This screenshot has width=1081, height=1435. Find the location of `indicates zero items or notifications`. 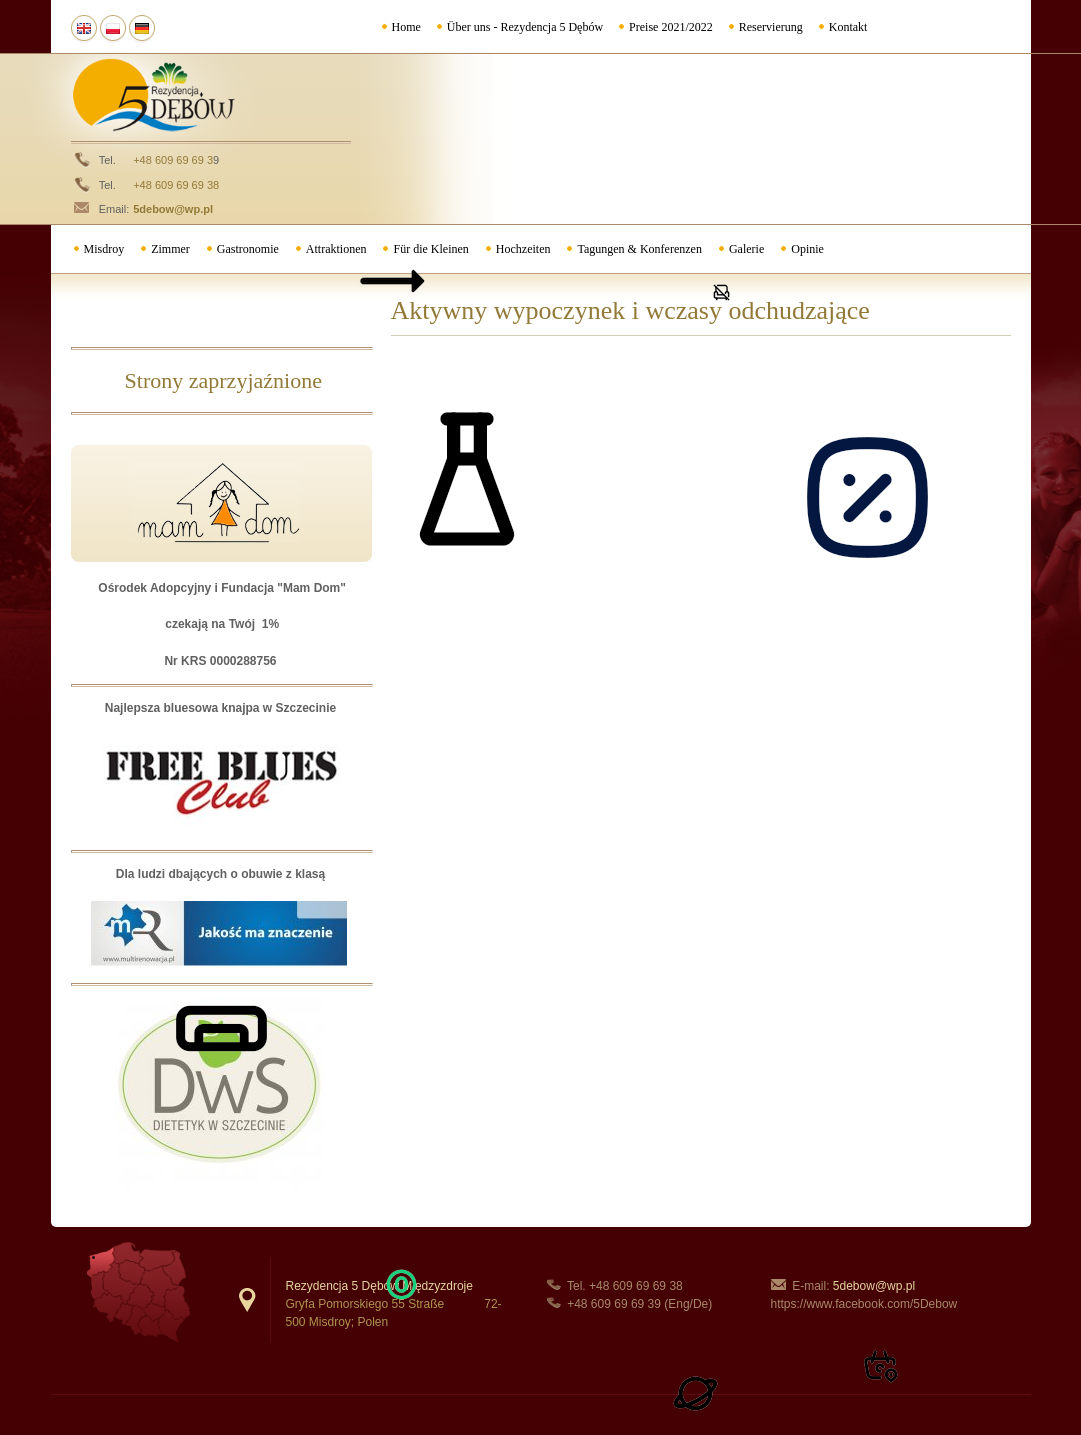

indicates zero items or notifications is located at coordinates (401, 1284).